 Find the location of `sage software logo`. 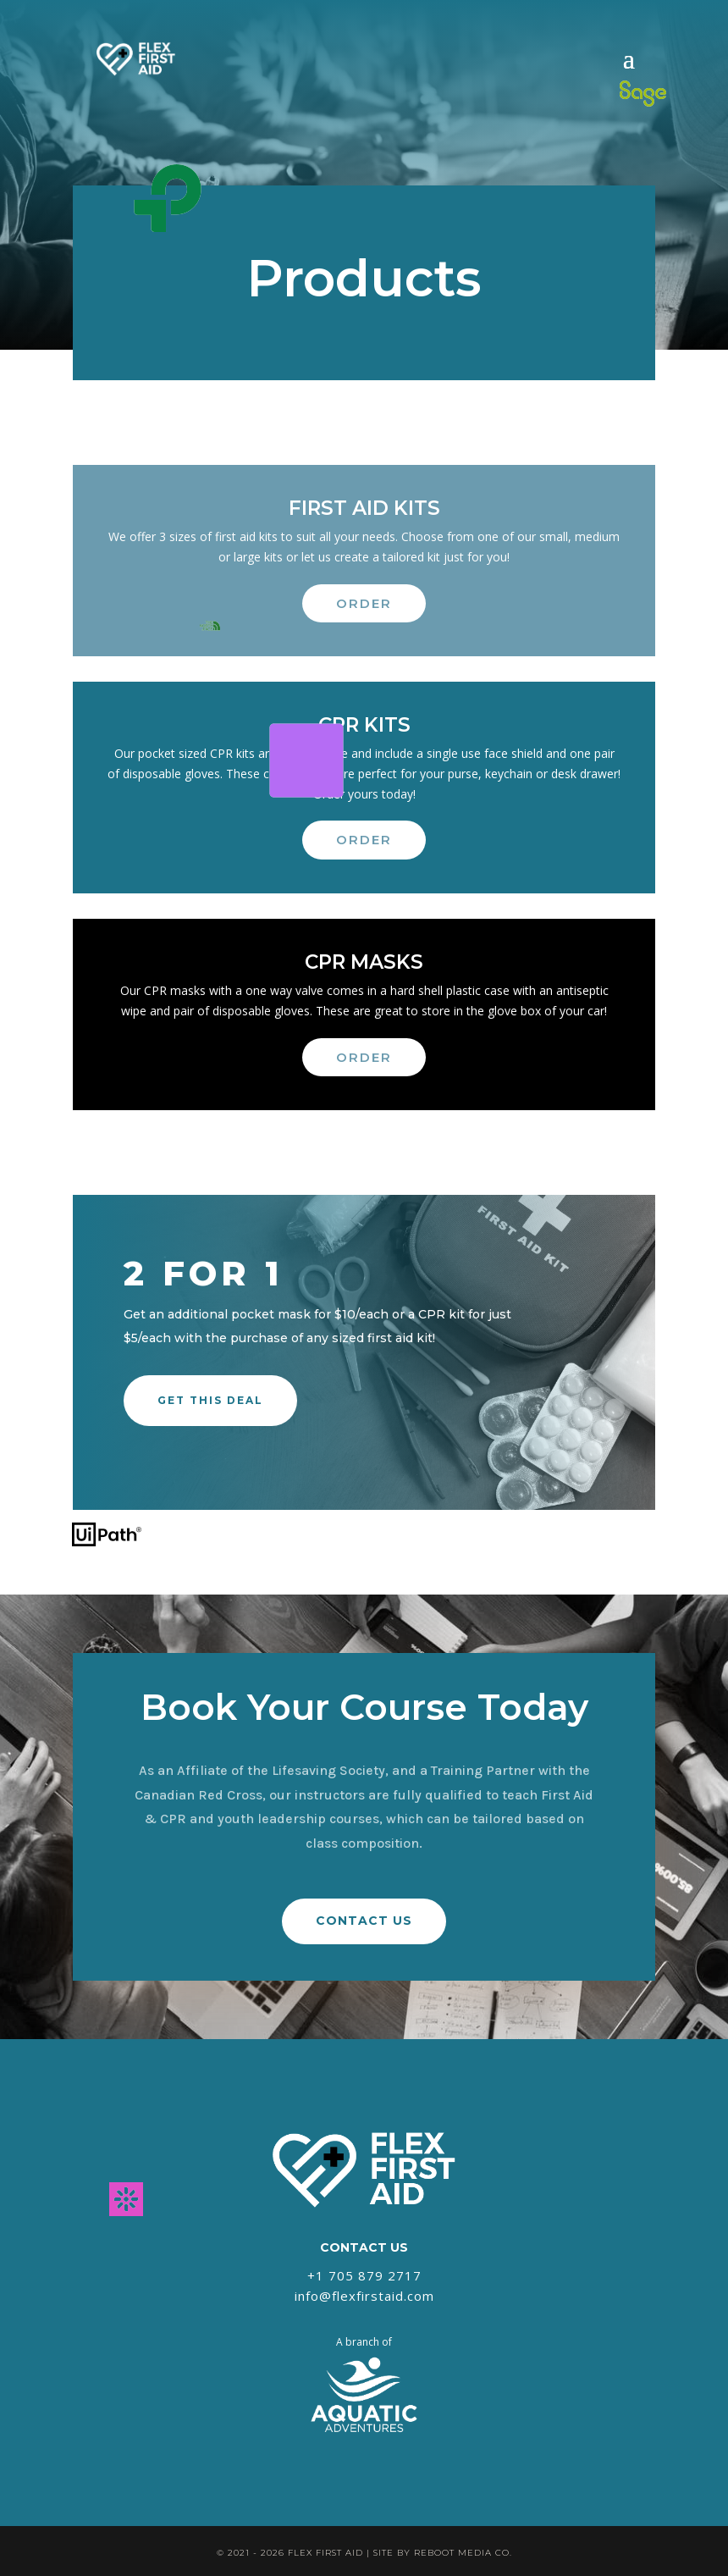

sage software logo is located at coordinates (643, 93).